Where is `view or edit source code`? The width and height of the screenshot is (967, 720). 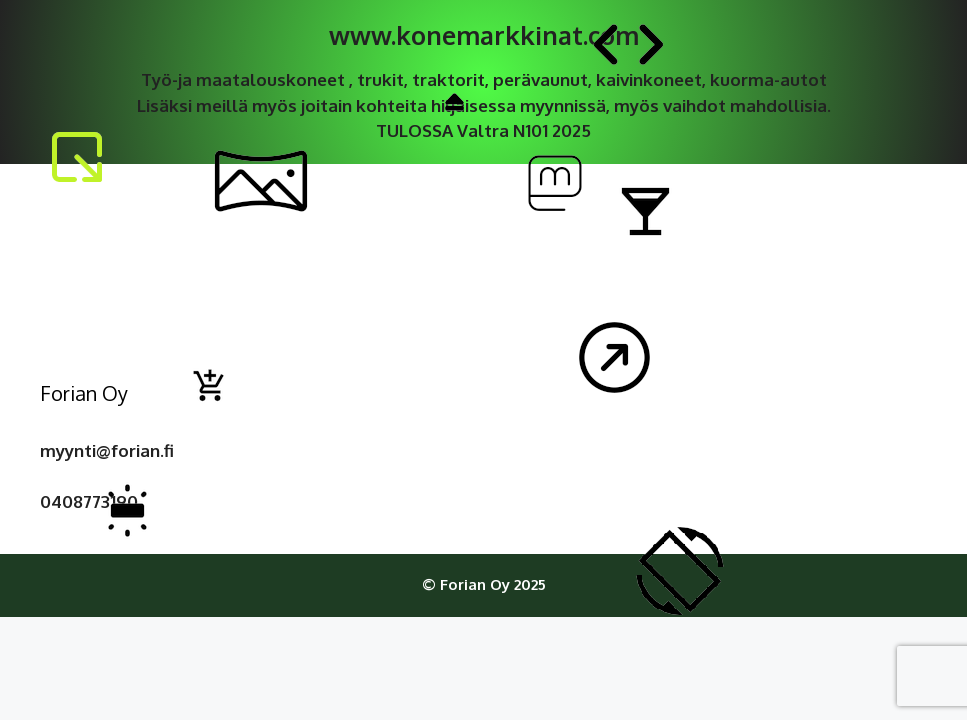
view or edit source code is located at coordinates (628, 44).